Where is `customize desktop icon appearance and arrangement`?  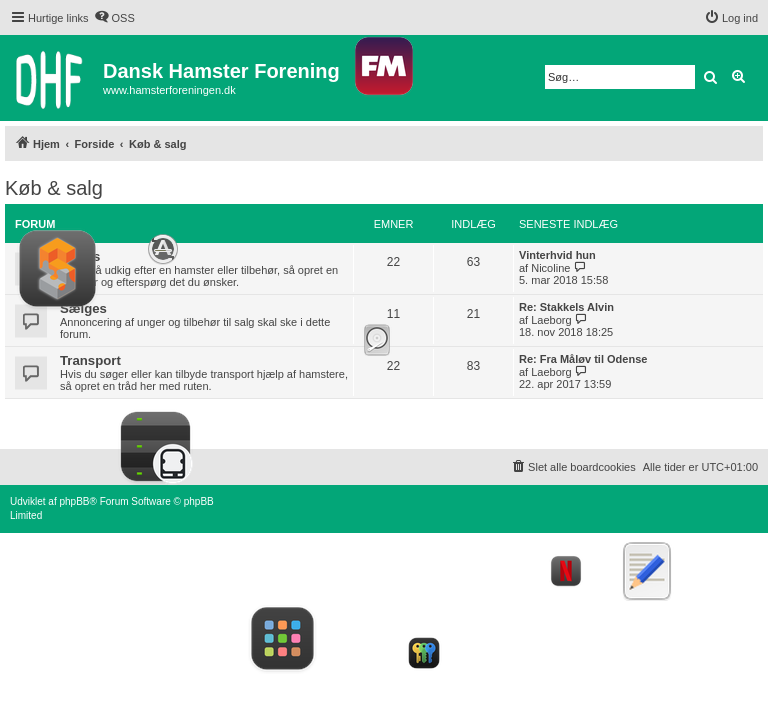 customize desktop icon appearance and arrangement is located at coordinates (282, 639).